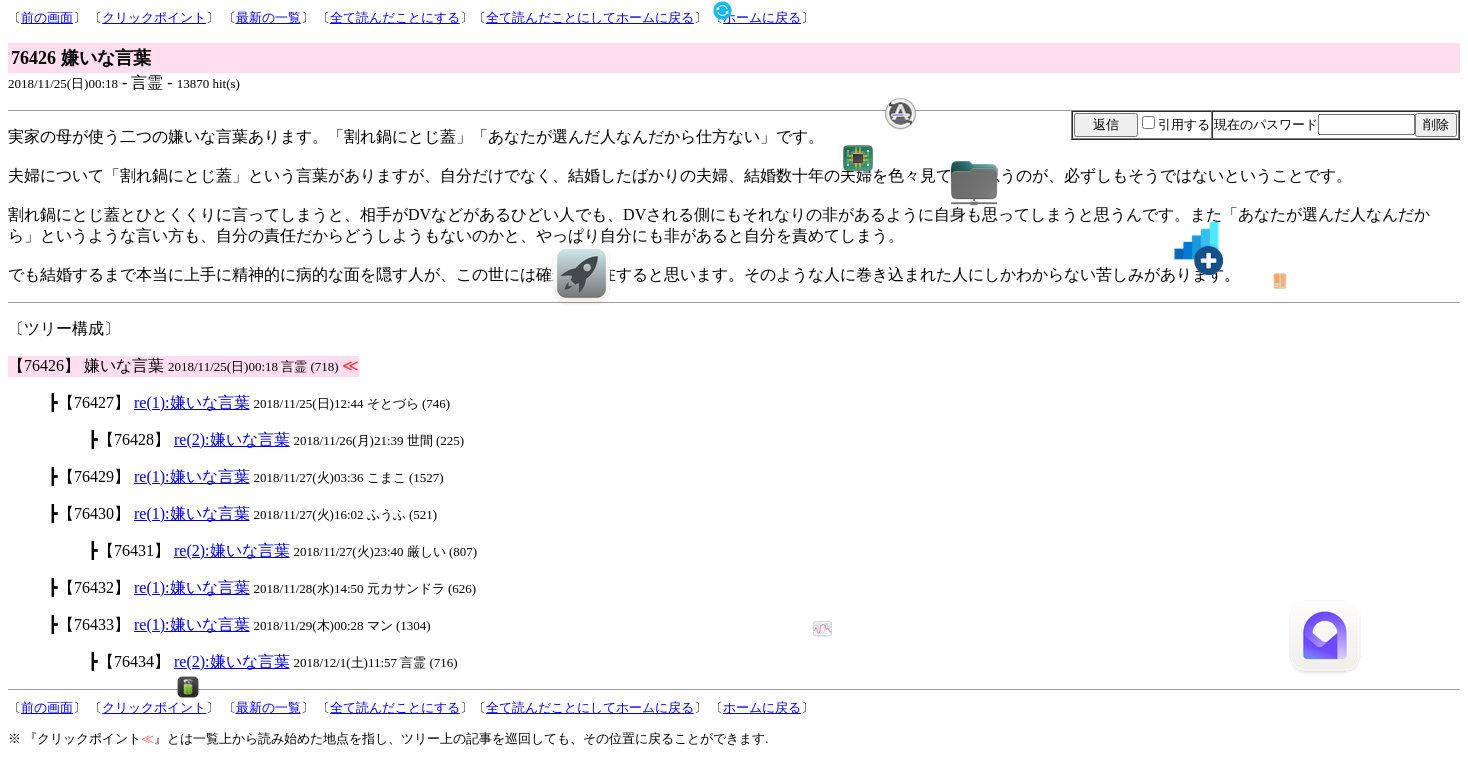 The image size is (1468, 761). I want to click on open cpu-x system monitoring app, so click(858, 158).